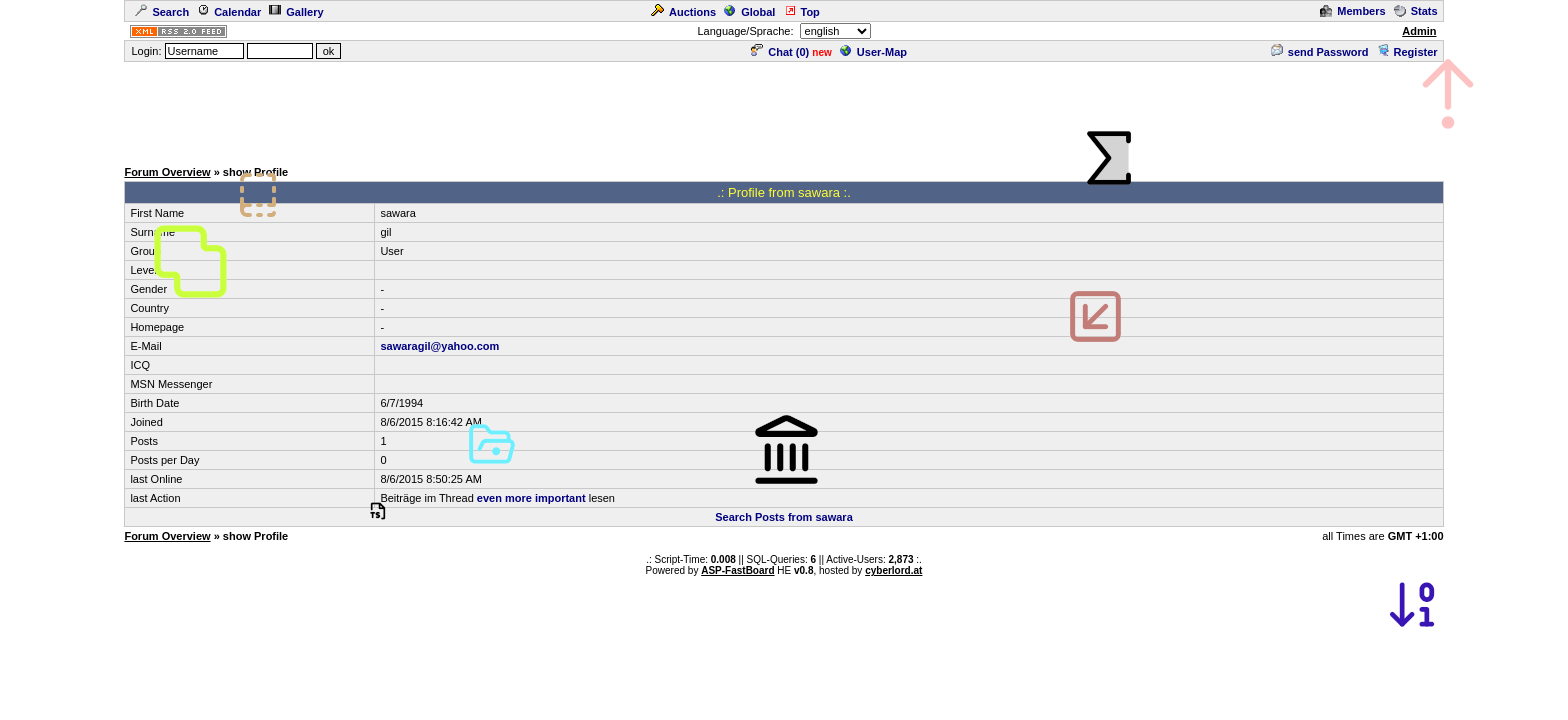  What do you see at coordinates (378, 511) in the screenshot?
I see `a TypeScript file` at bounding box center [378, 511].